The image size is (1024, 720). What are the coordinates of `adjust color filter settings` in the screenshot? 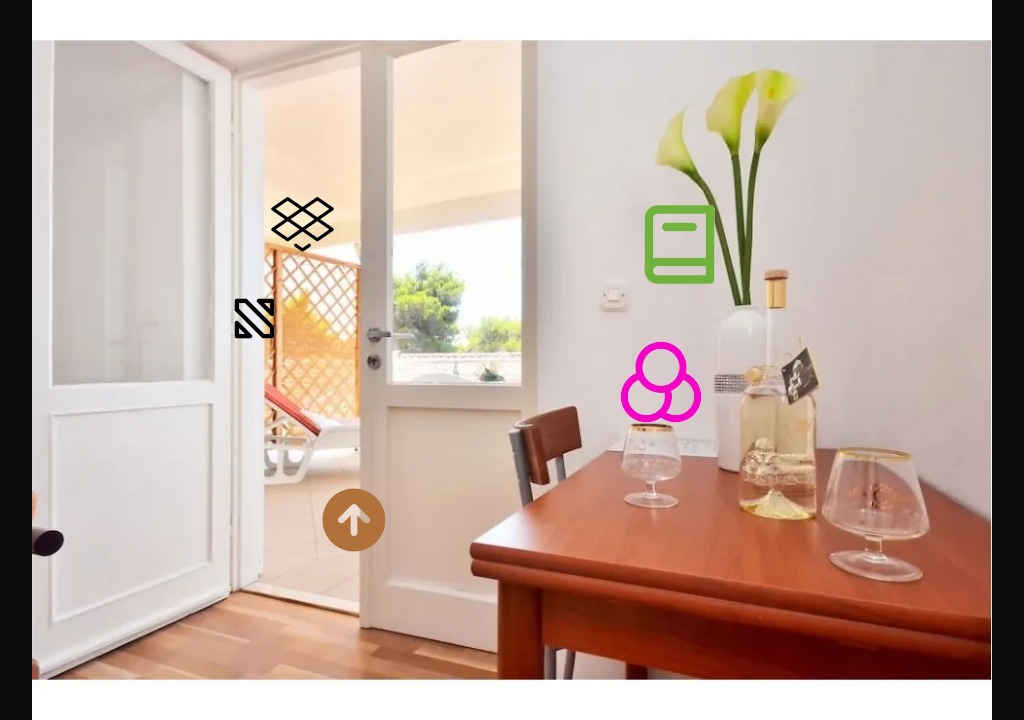 It's located at (661, 382).